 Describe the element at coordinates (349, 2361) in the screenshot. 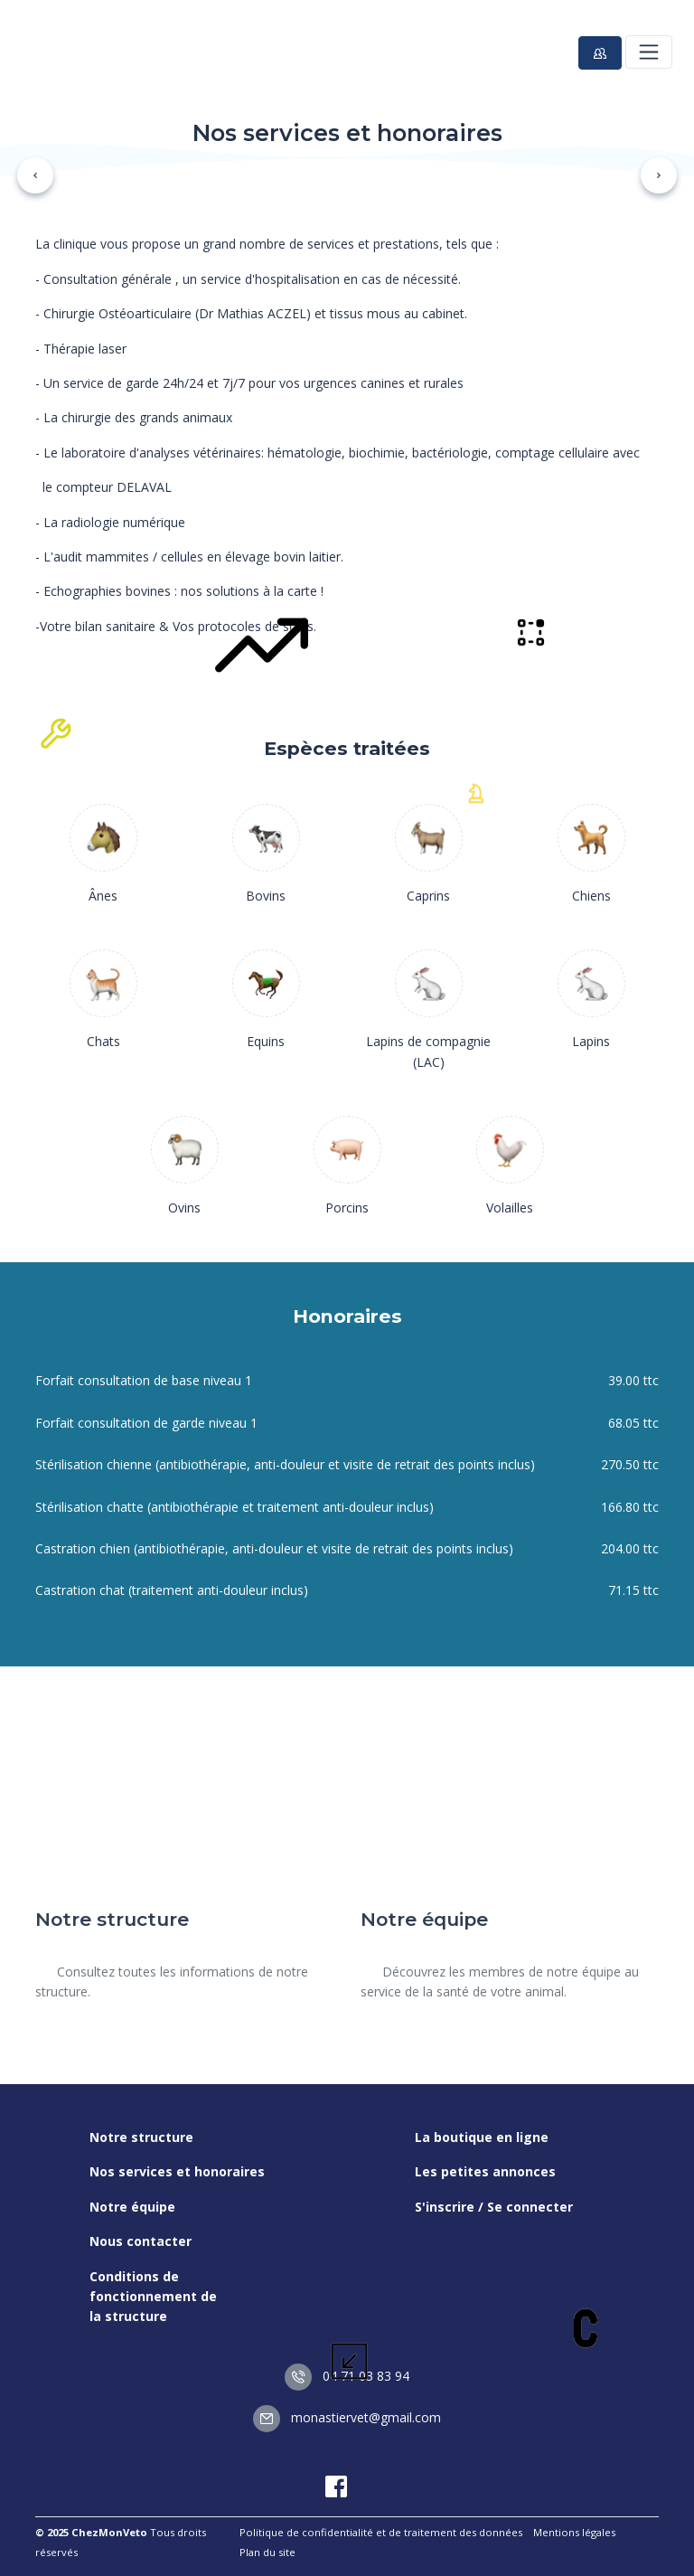

I see `move content to bottom-left corner` at that location.